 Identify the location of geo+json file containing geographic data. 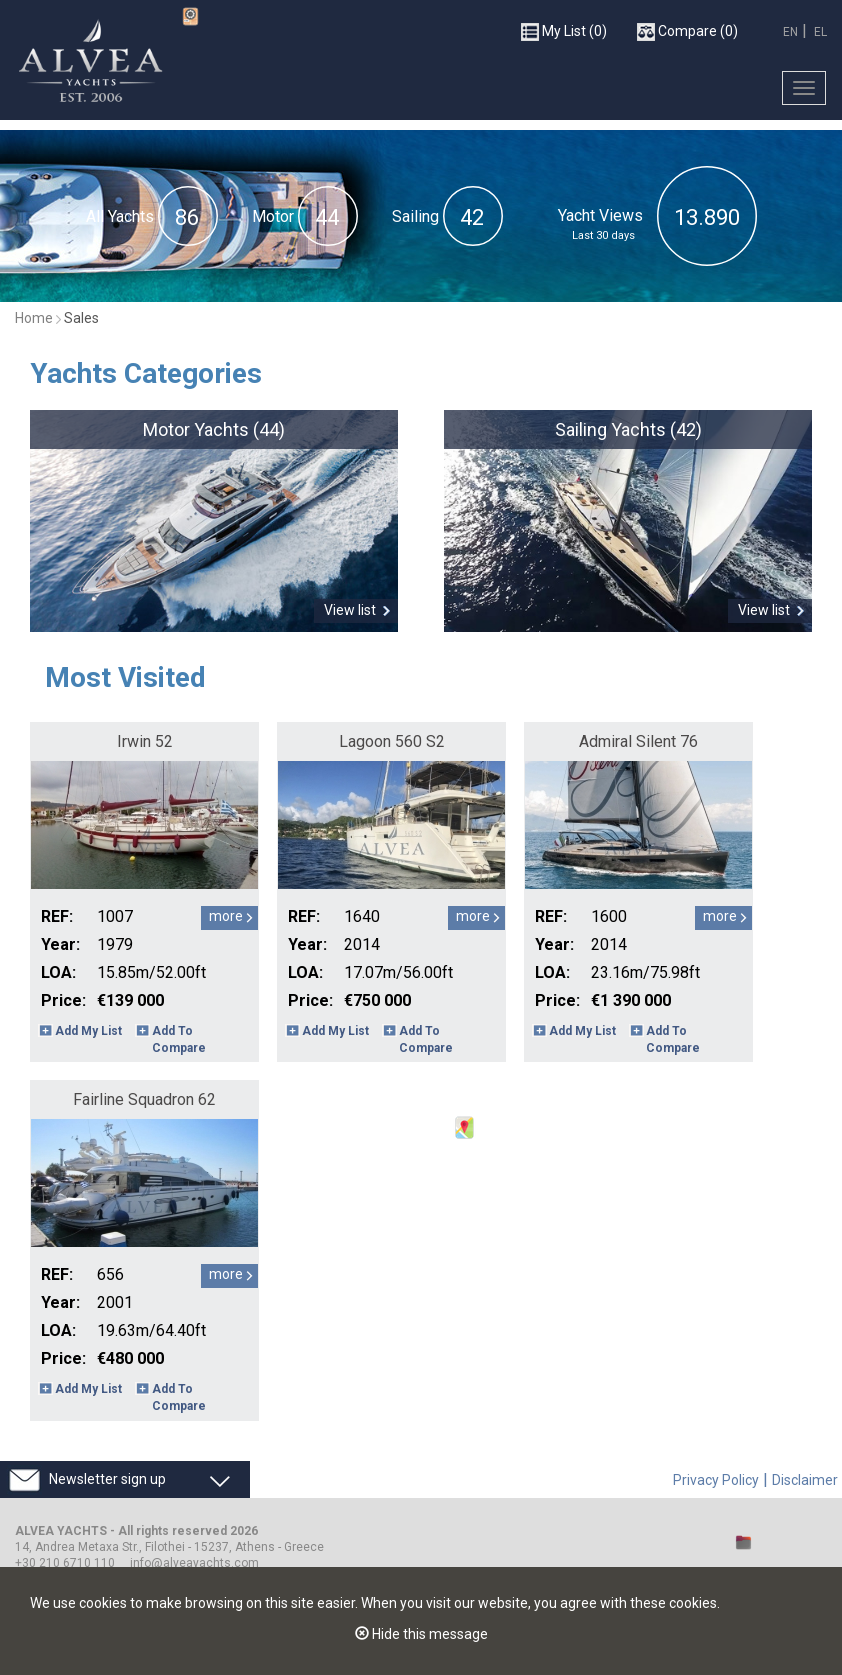
(464, 1127).